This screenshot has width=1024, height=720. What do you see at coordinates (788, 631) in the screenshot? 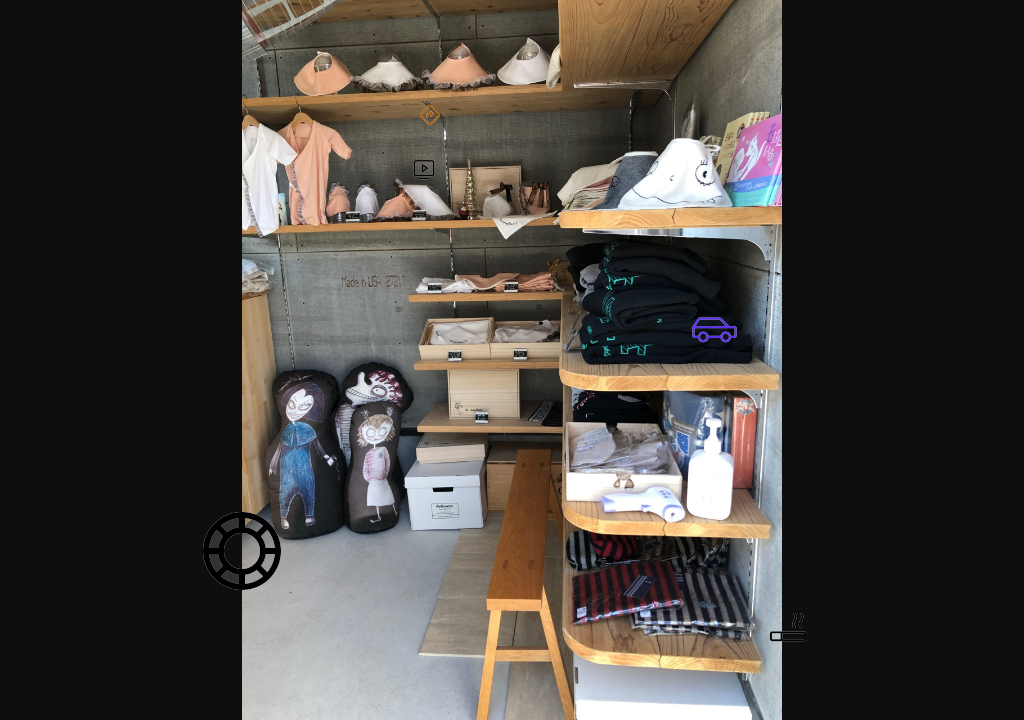
I see `indicates a designated smoking area` at bounding box center [788, 631].